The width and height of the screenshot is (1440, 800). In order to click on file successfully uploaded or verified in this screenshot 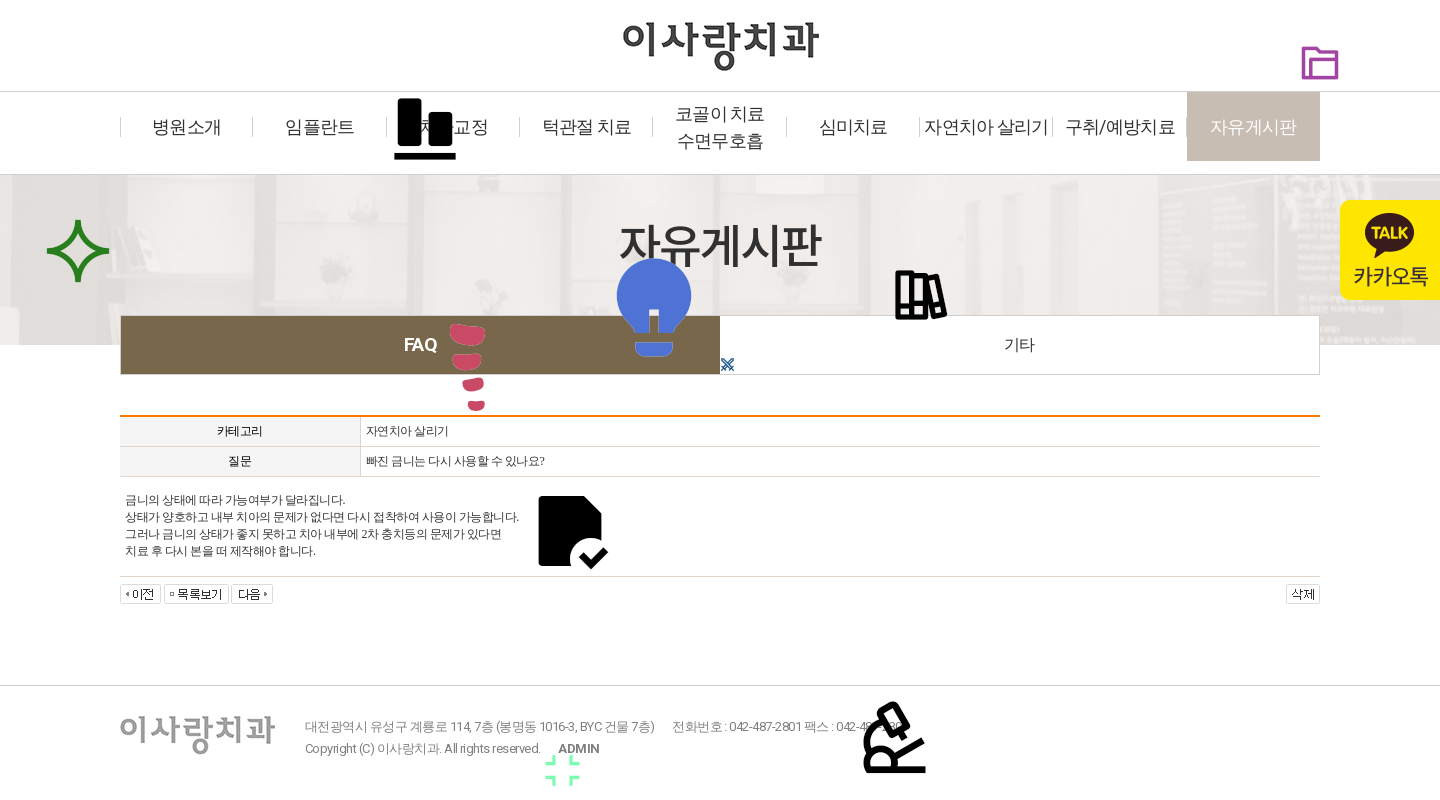, I will do `click(570, 531)`.